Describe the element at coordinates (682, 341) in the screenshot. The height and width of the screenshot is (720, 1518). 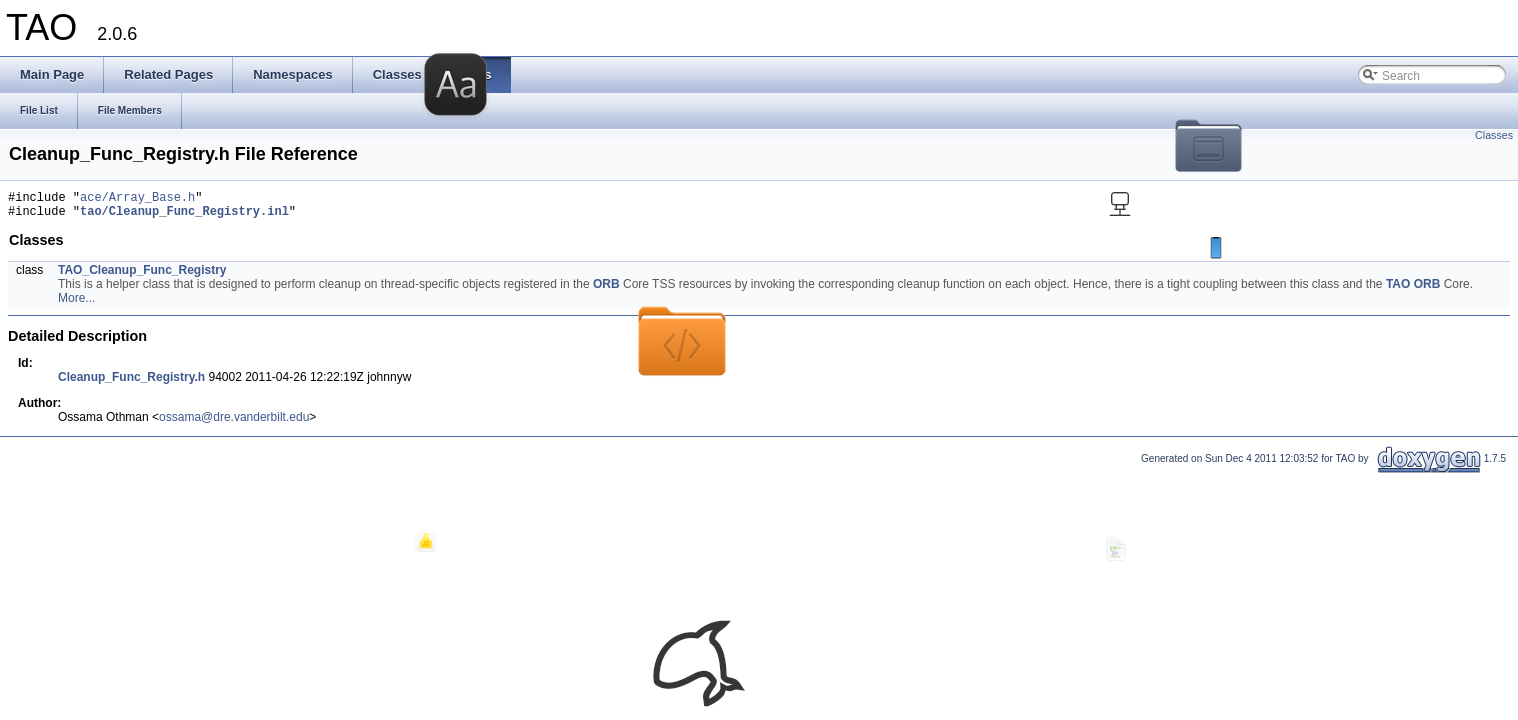
I see `open folder containing code or development files` at that location.